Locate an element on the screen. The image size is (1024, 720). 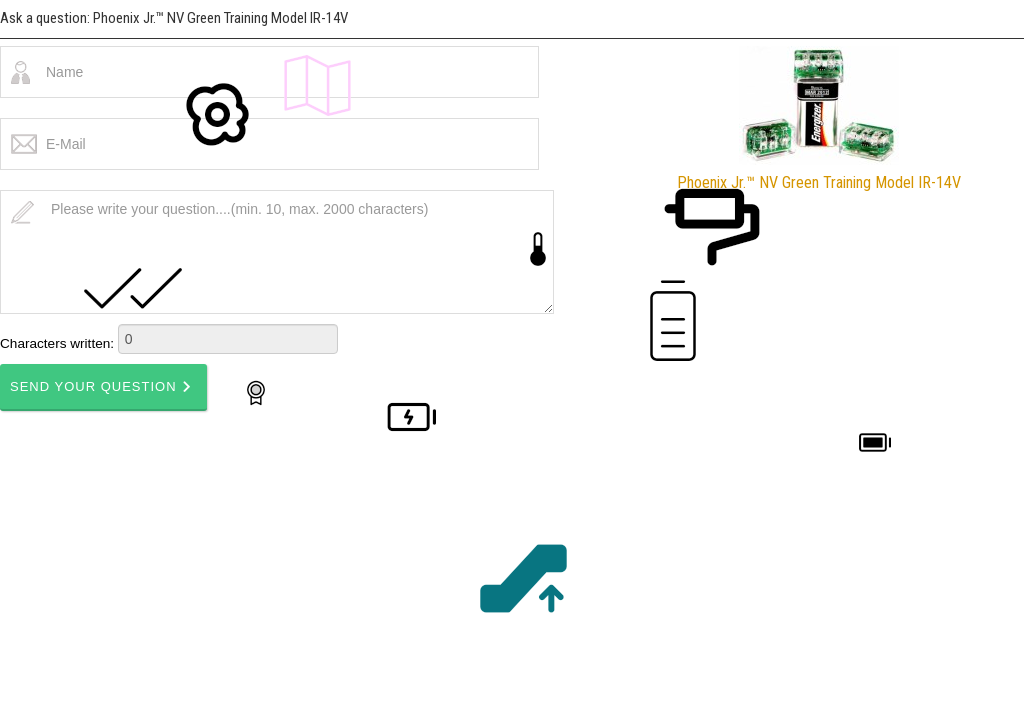
indicates high battery level is located at coordinates (673, 322).